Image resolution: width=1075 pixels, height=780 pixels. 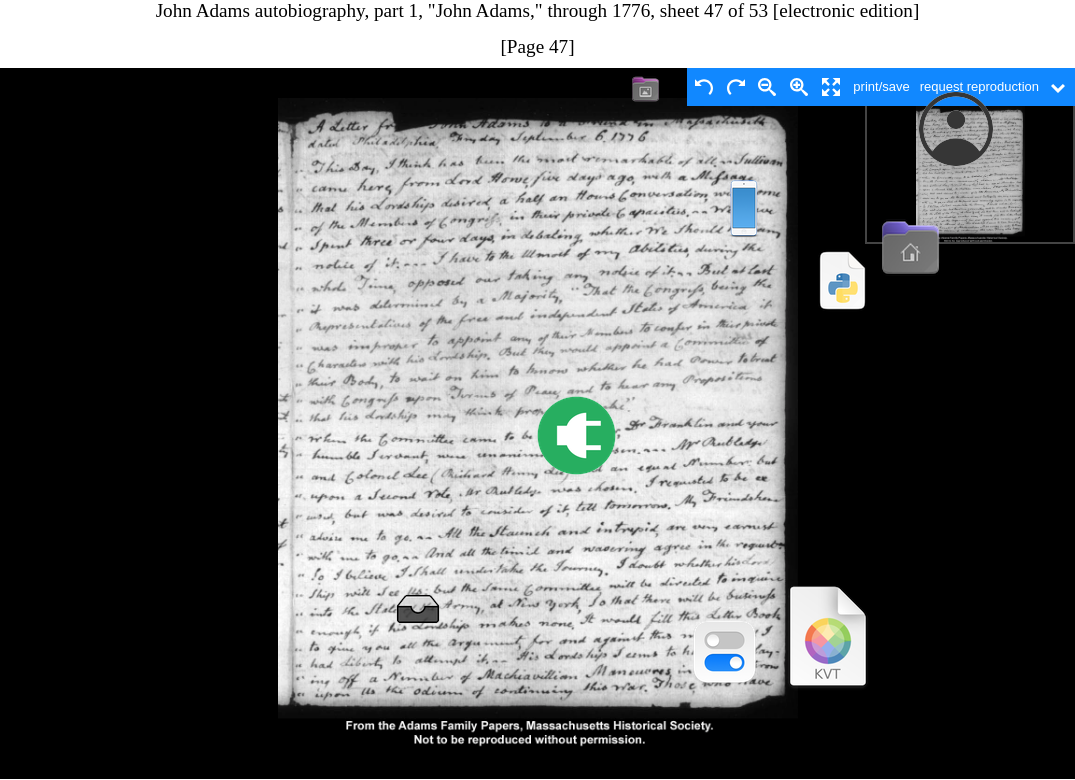 What do you see at coordinates (956, 129) in the screenshot?
I see `view user accounts or profiles` at bounding box center [956, 129].